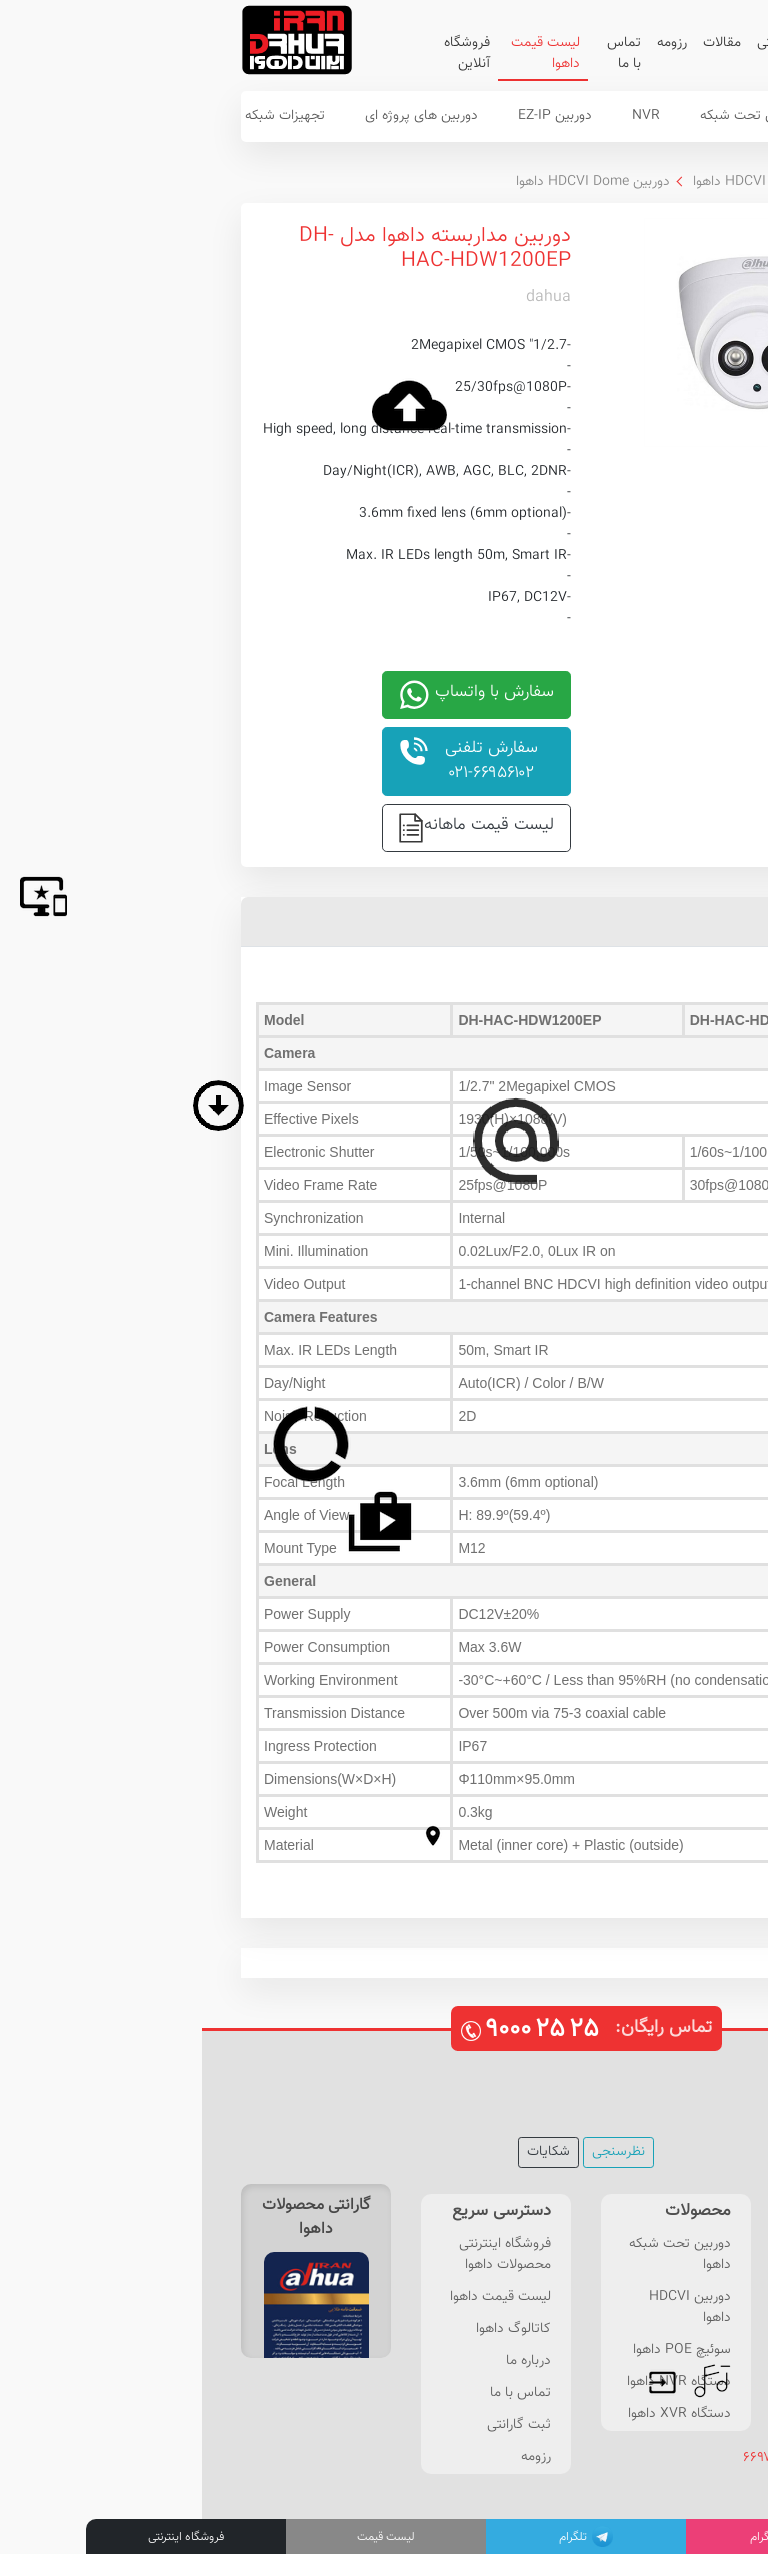  I want to click on upload files to cloud storage, so click(409, 405).